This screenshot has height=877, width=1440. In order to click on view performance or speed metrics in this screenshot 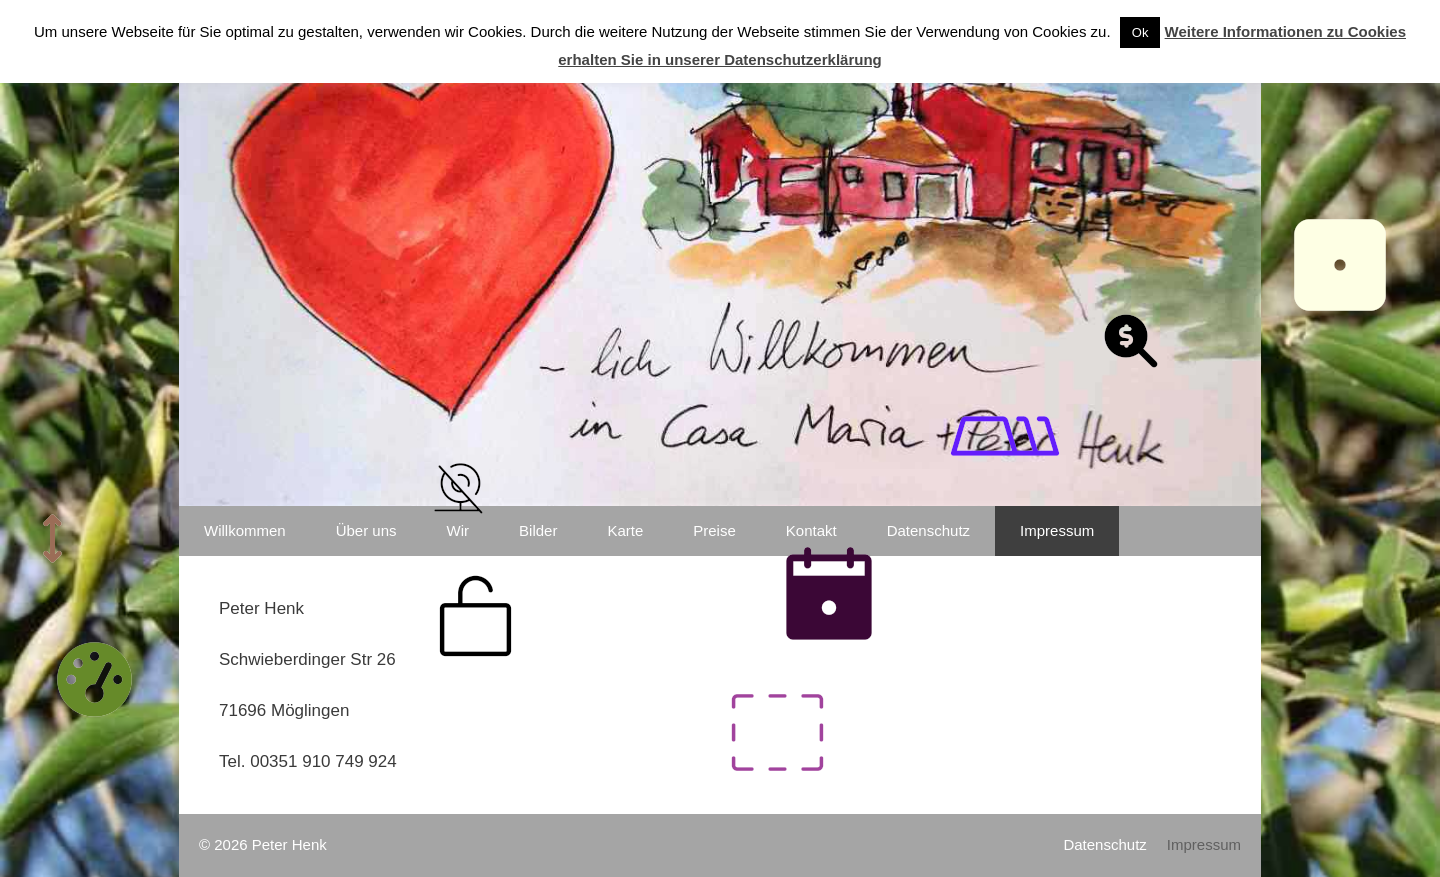, I will do `click(94, 679)`.